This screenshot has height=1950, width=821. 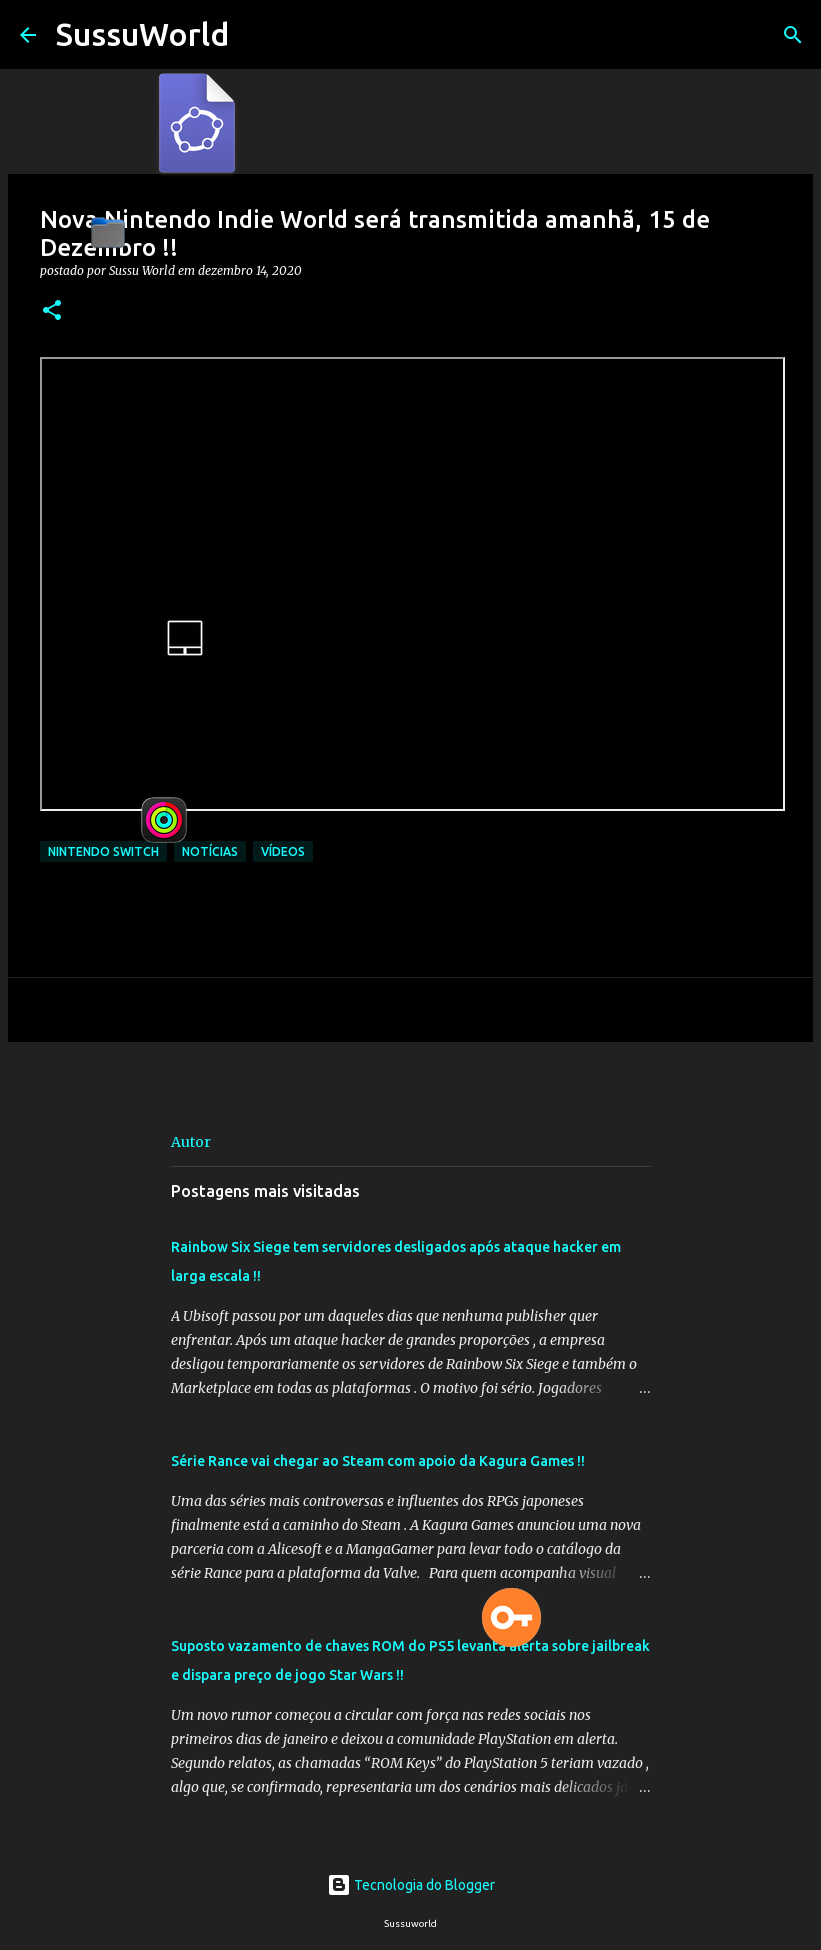 What do you see at coordinates (164, 820) in the screenshot?
I see `open the Fitness app` at bounding box center [164, 820].